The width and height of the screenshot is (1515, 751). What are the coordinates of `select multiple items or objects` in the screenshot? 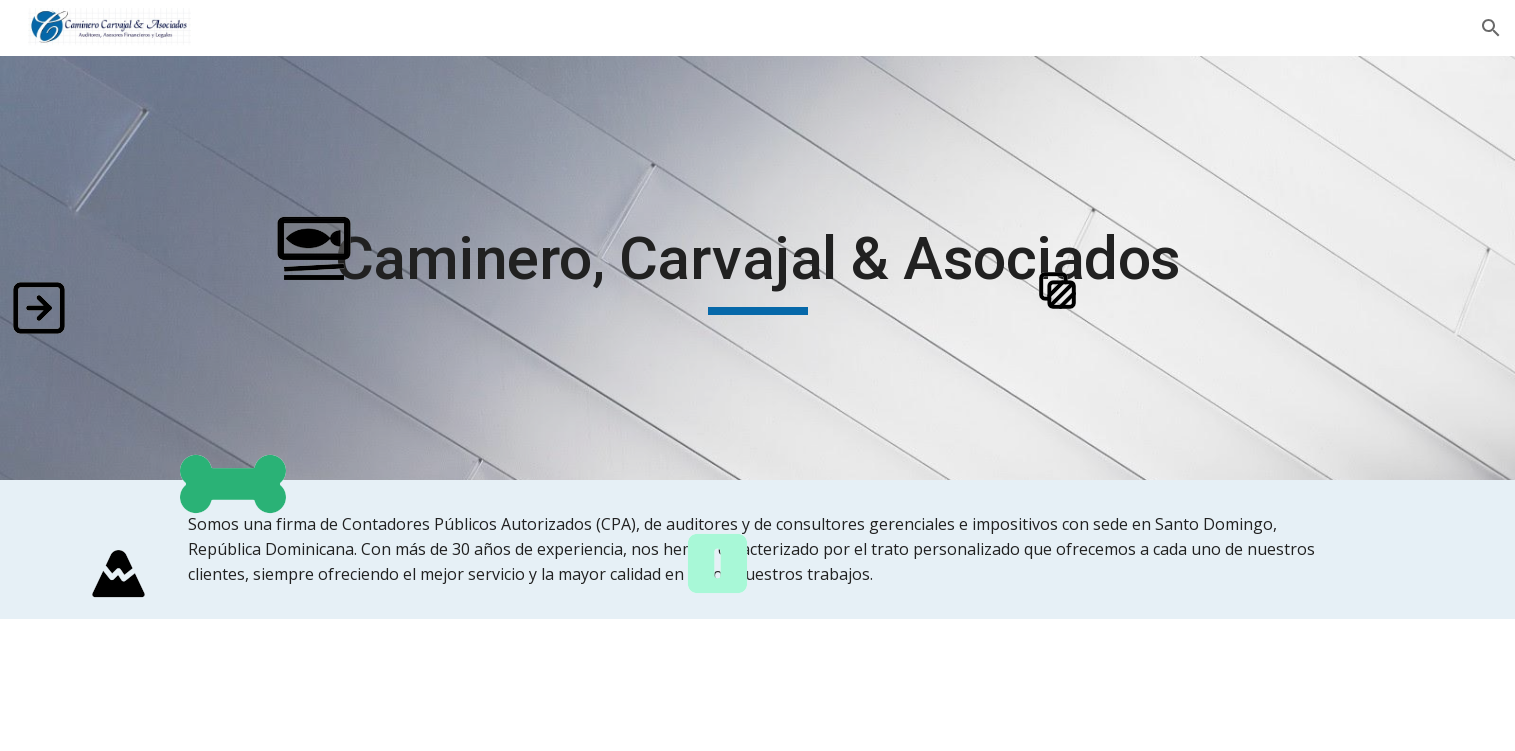 It's located at (1057, 290).